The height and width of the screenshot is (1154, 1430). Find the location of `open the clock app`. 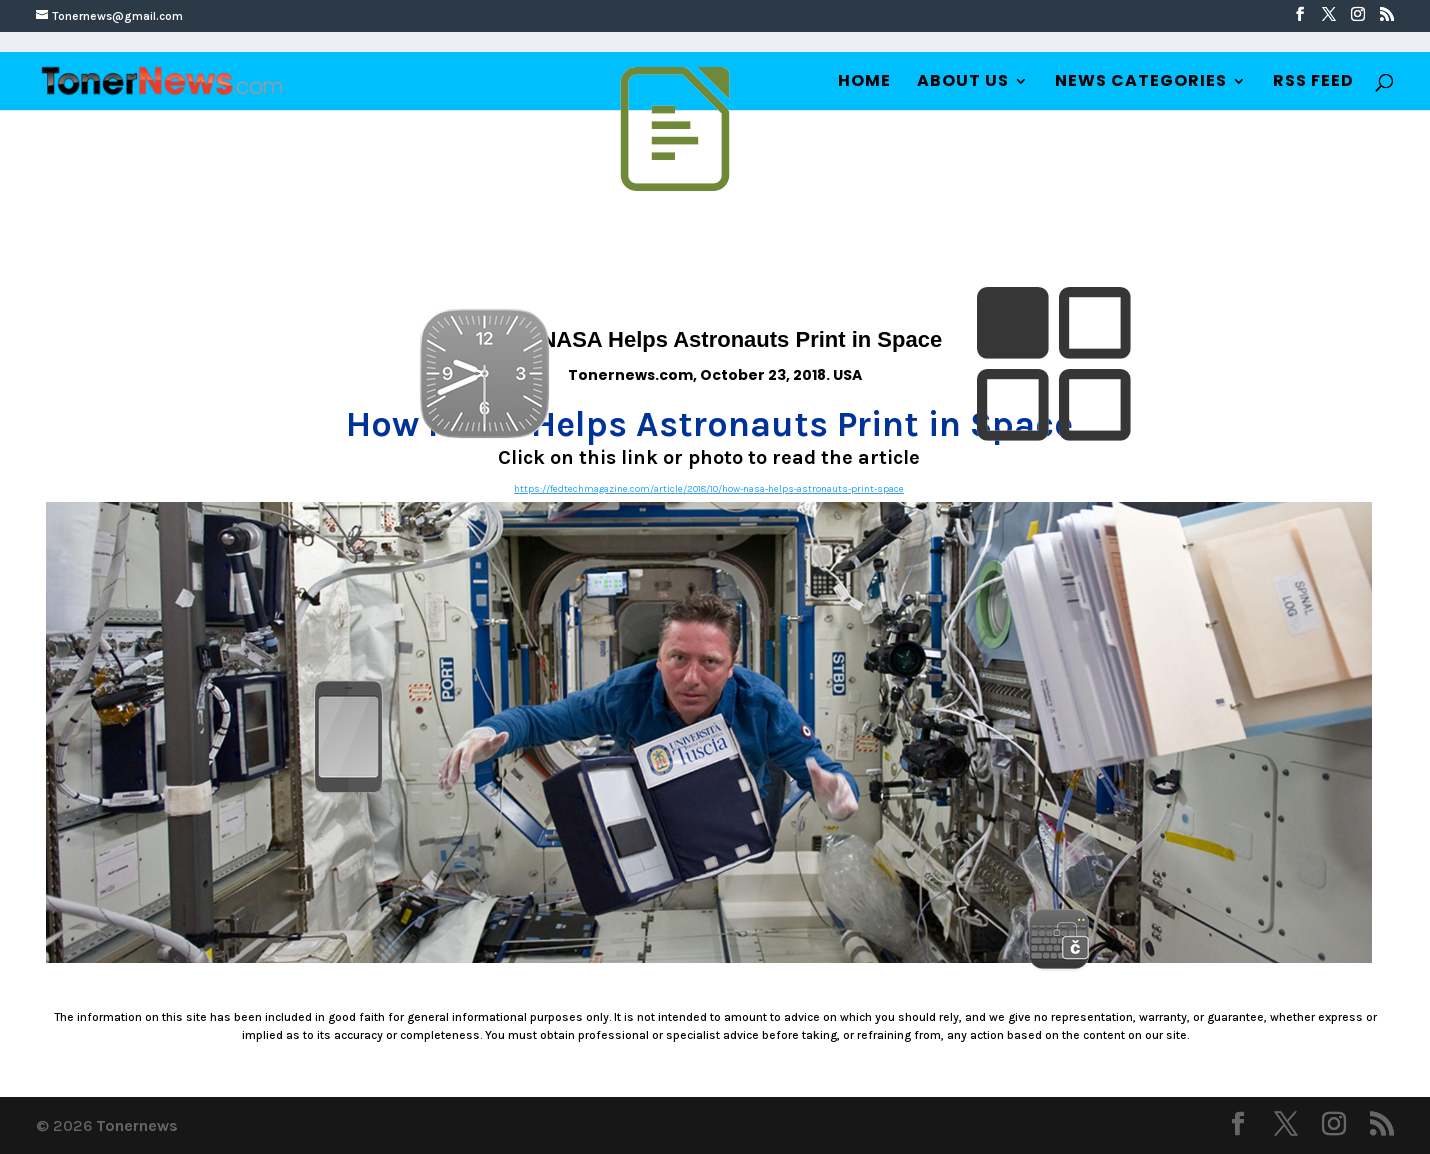

open the clock app is located at coordinates (484, 373).